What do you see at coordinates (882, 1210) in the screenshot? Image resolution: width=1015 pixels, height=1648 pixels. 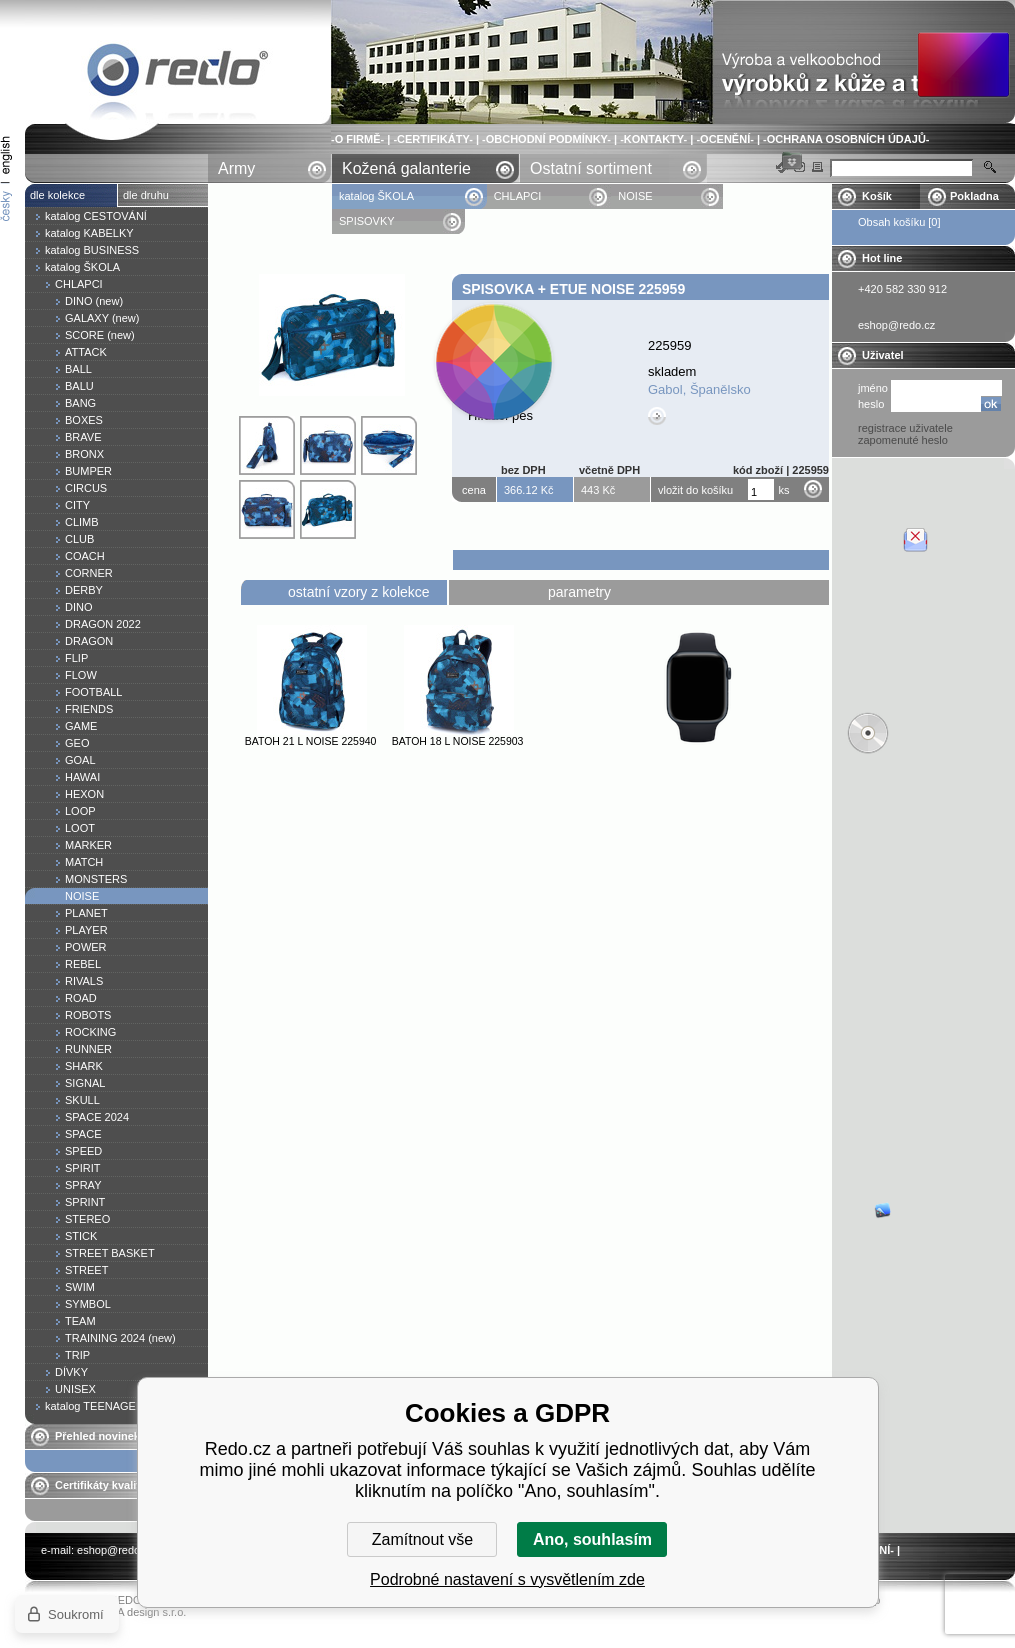 I see `access screen capture or screenshot tool` at bounding box center [882, 1210].